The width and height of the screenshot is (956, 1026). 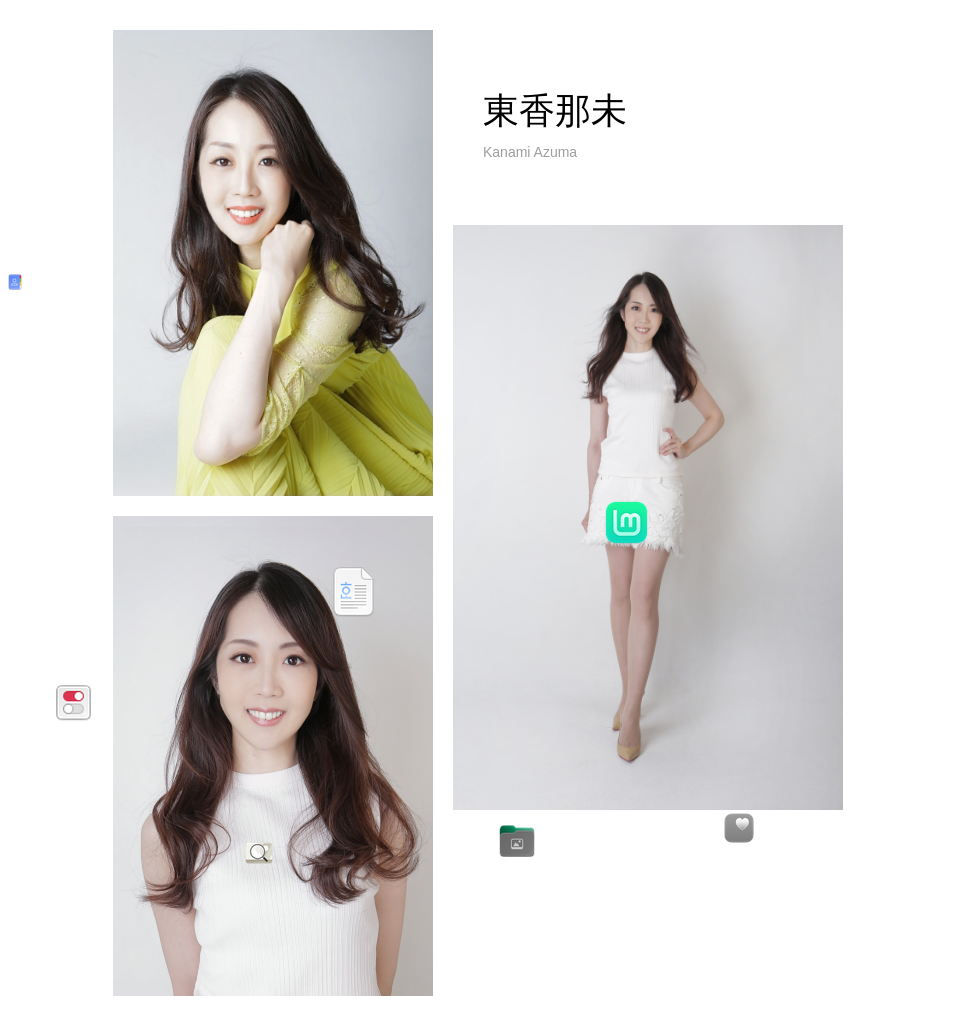 What do you see at coordinates (353, 591) in the screenshot?
I see `open a Hangul Word Processor (.hwp) document` at bounding box center [353, 591].